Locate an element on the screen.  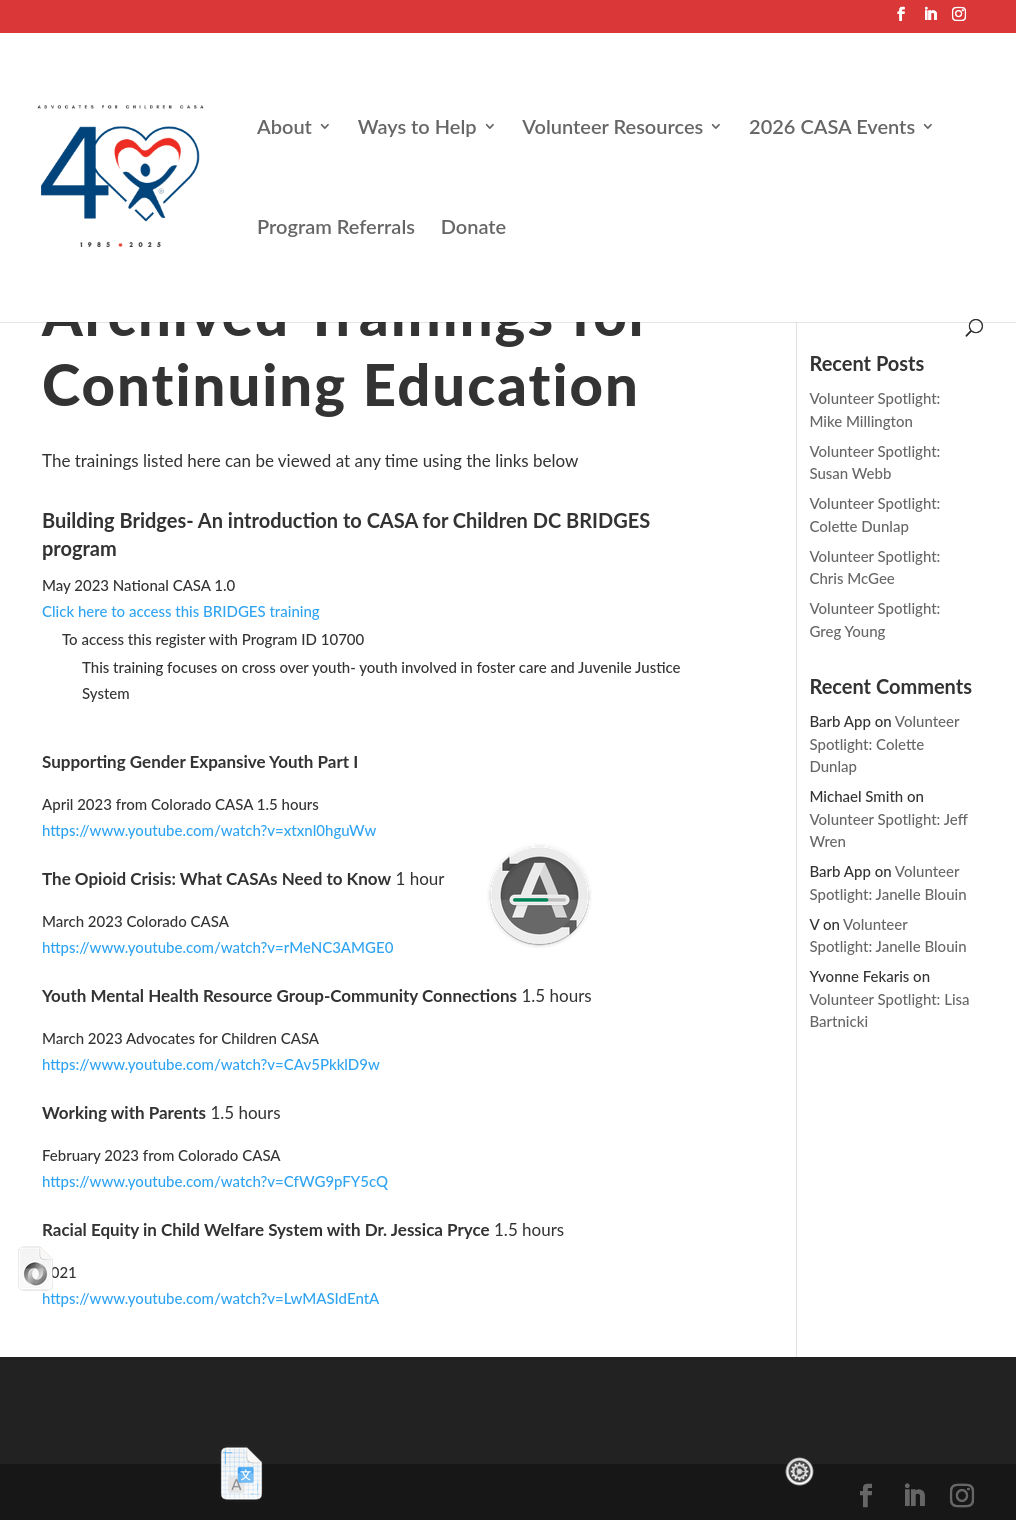
open system software update application is located at coordinates (539, 895).